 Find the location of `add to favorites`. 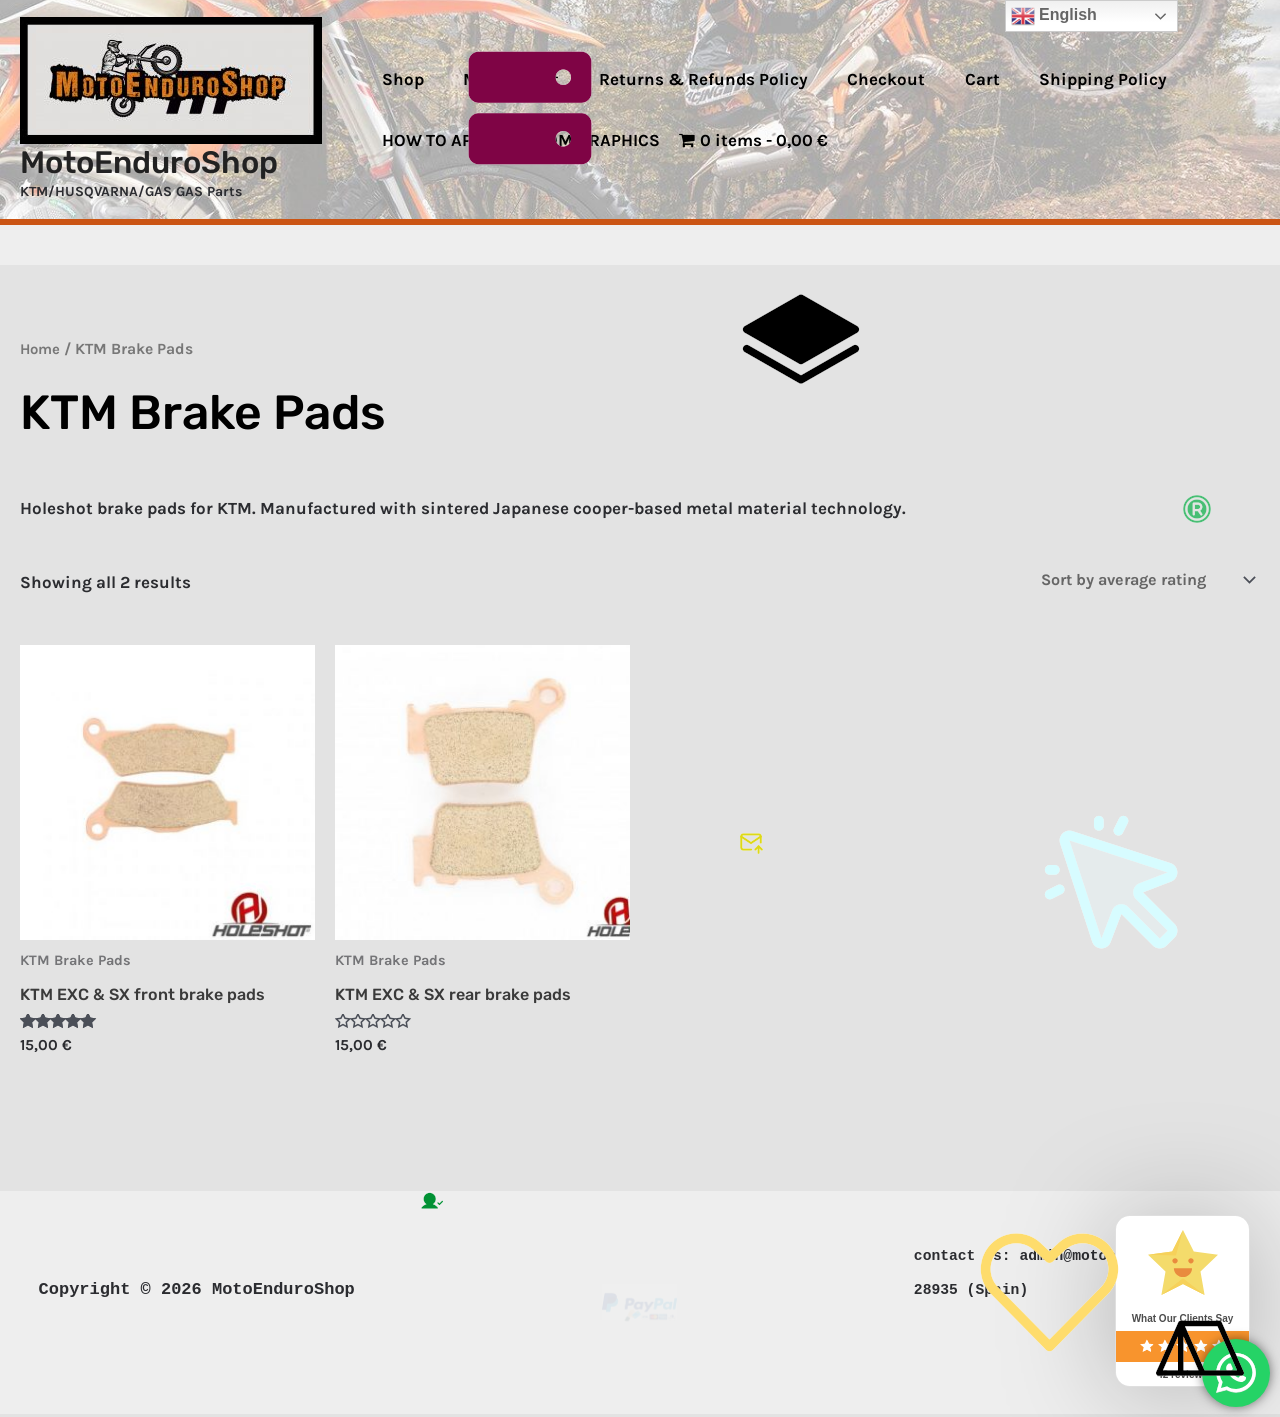

add to favorites is located at coordinates (1049, 1287).